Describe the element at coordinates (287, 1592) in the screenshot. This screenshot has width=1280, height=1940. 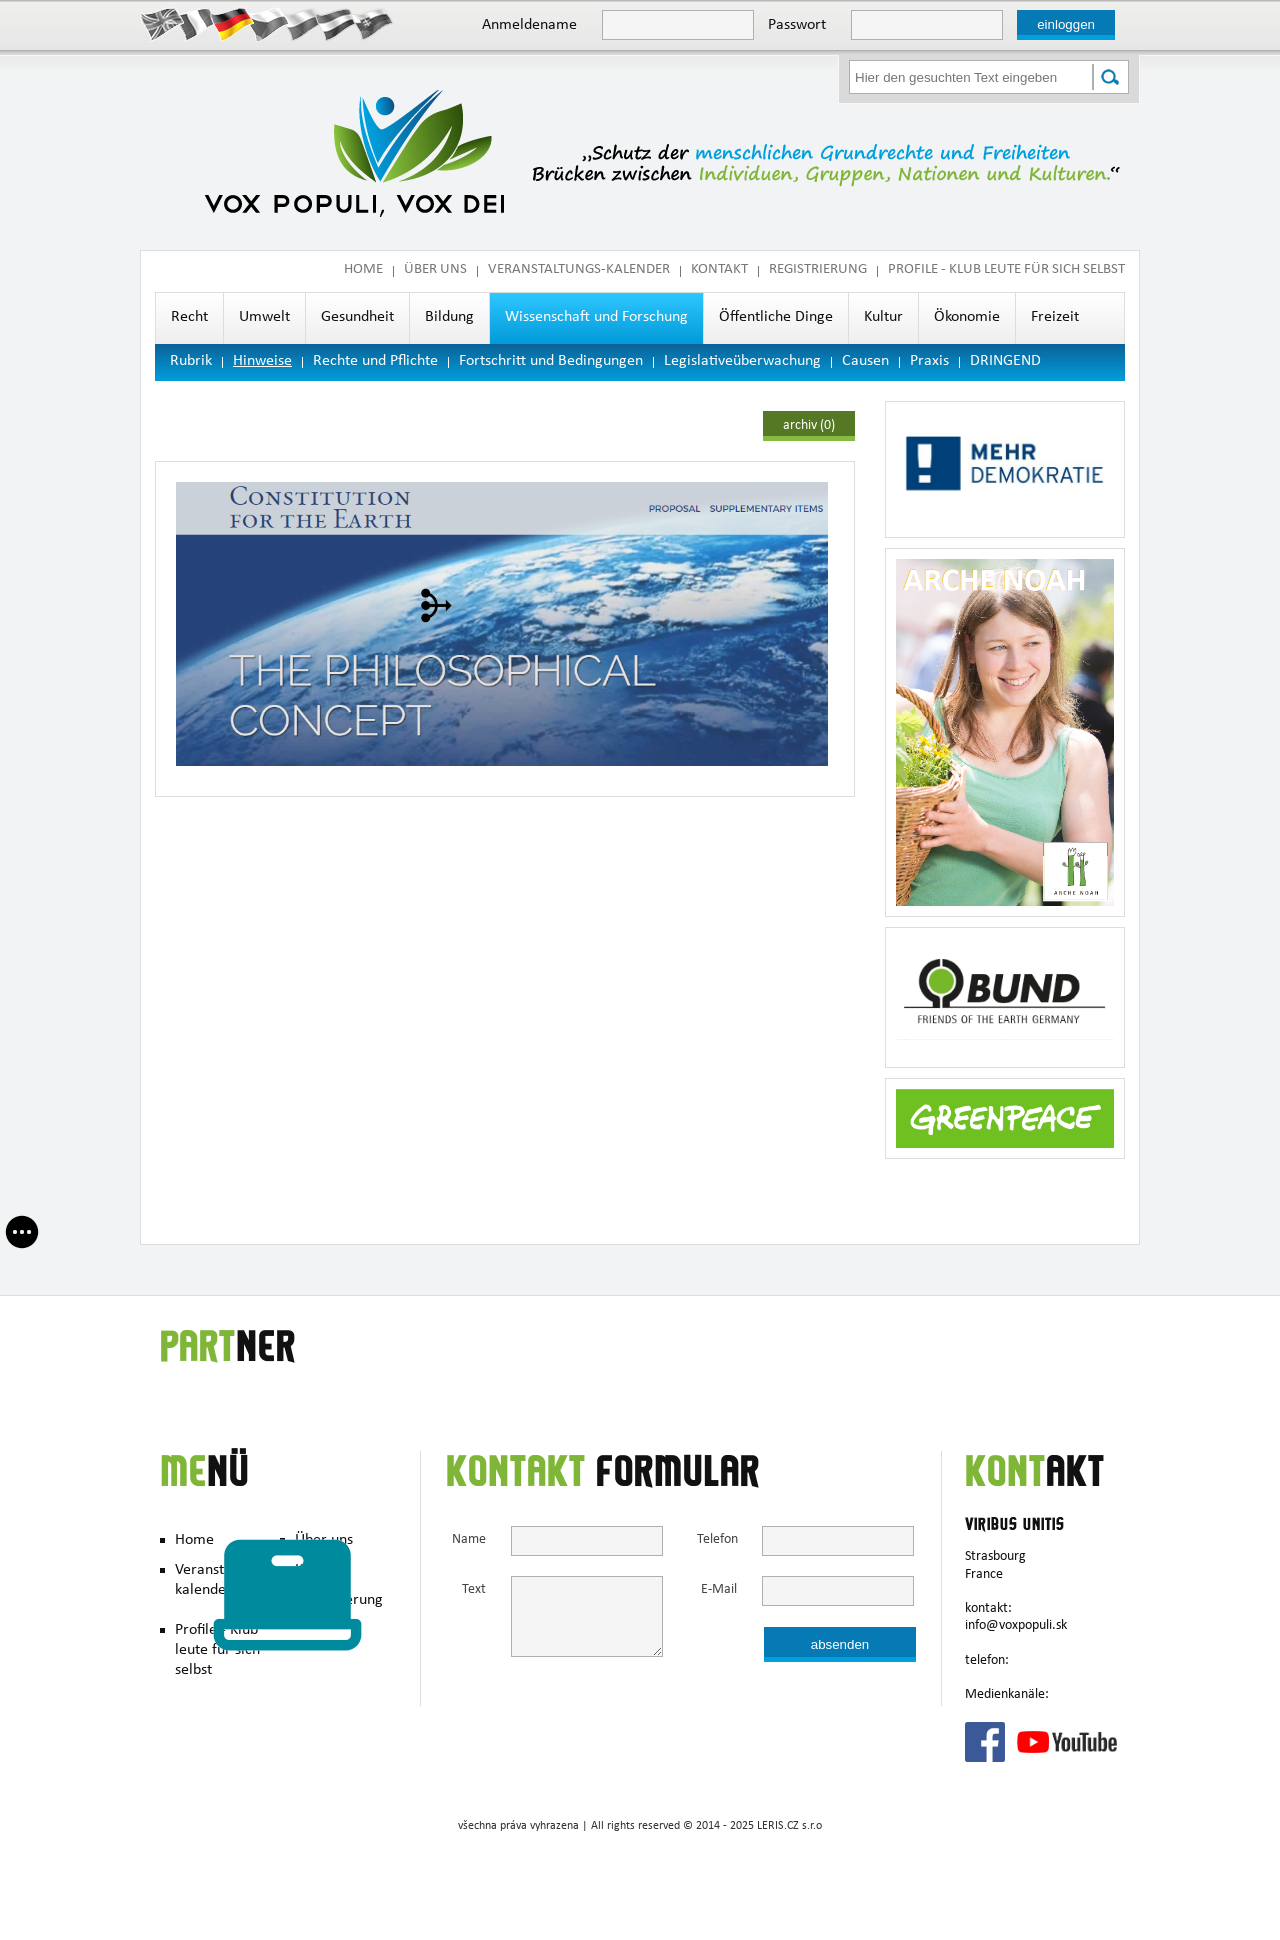
I see `switch to desktop view` at that location.